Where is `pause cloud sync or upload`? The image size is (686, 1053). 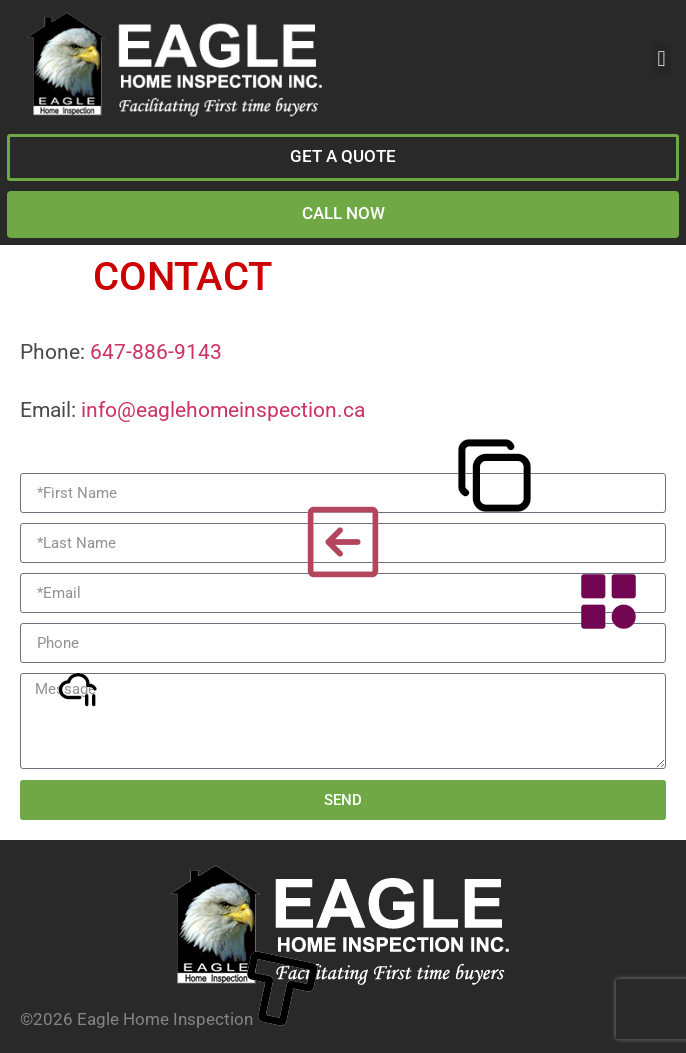
pause cloud sync or upload is located at coordinates (78, 687).